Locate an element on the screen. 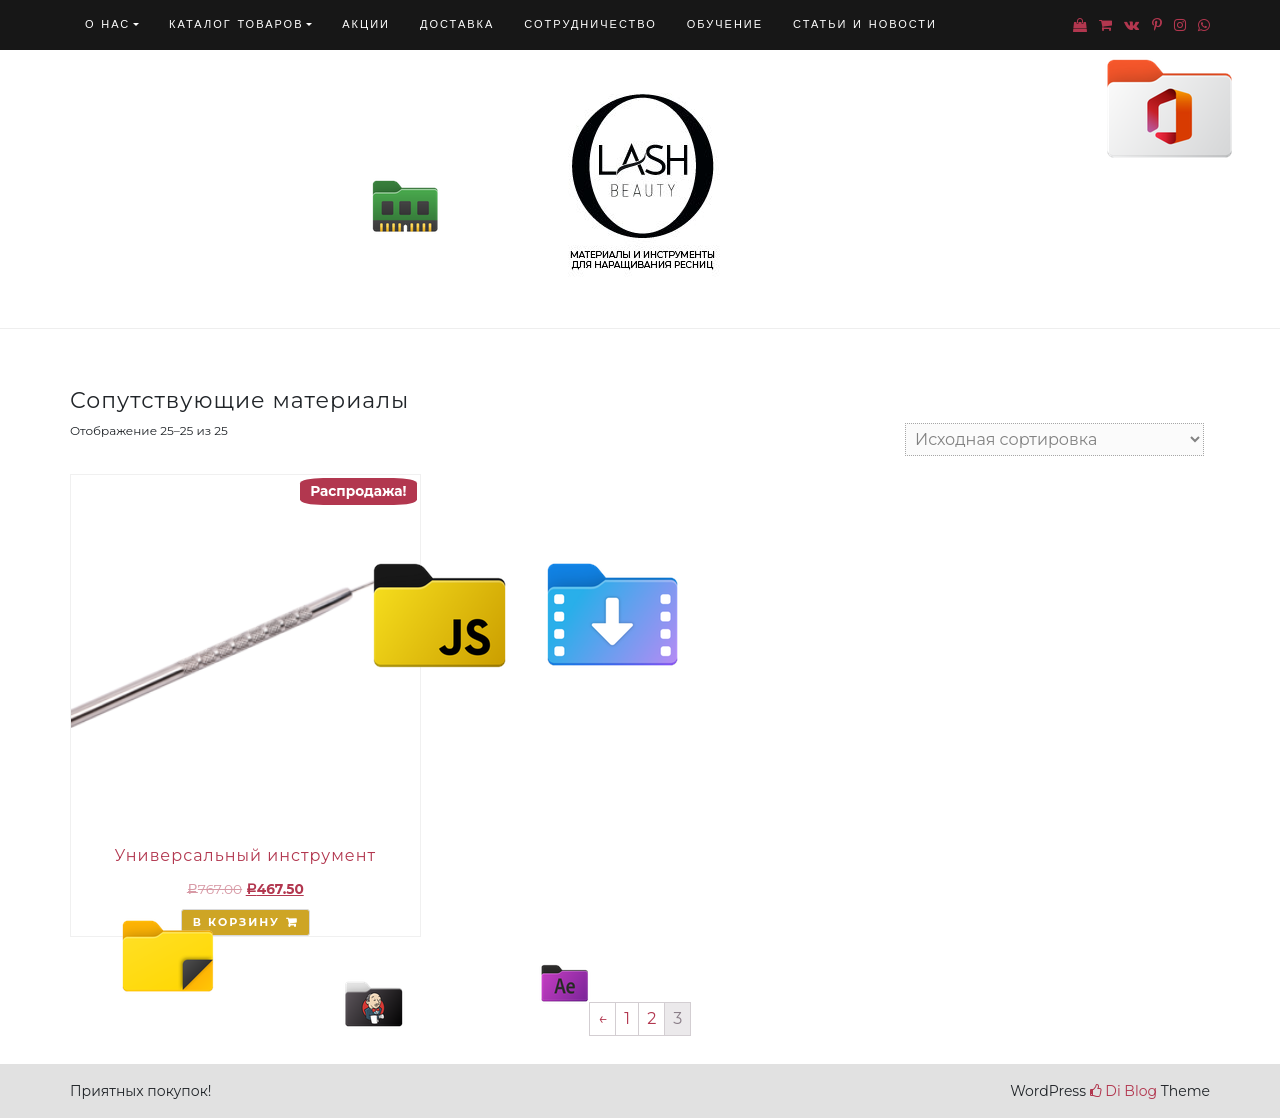 The image size is (1280, 1118). open jenkins CI/CD project folder is located at coordinates (373, 1005).